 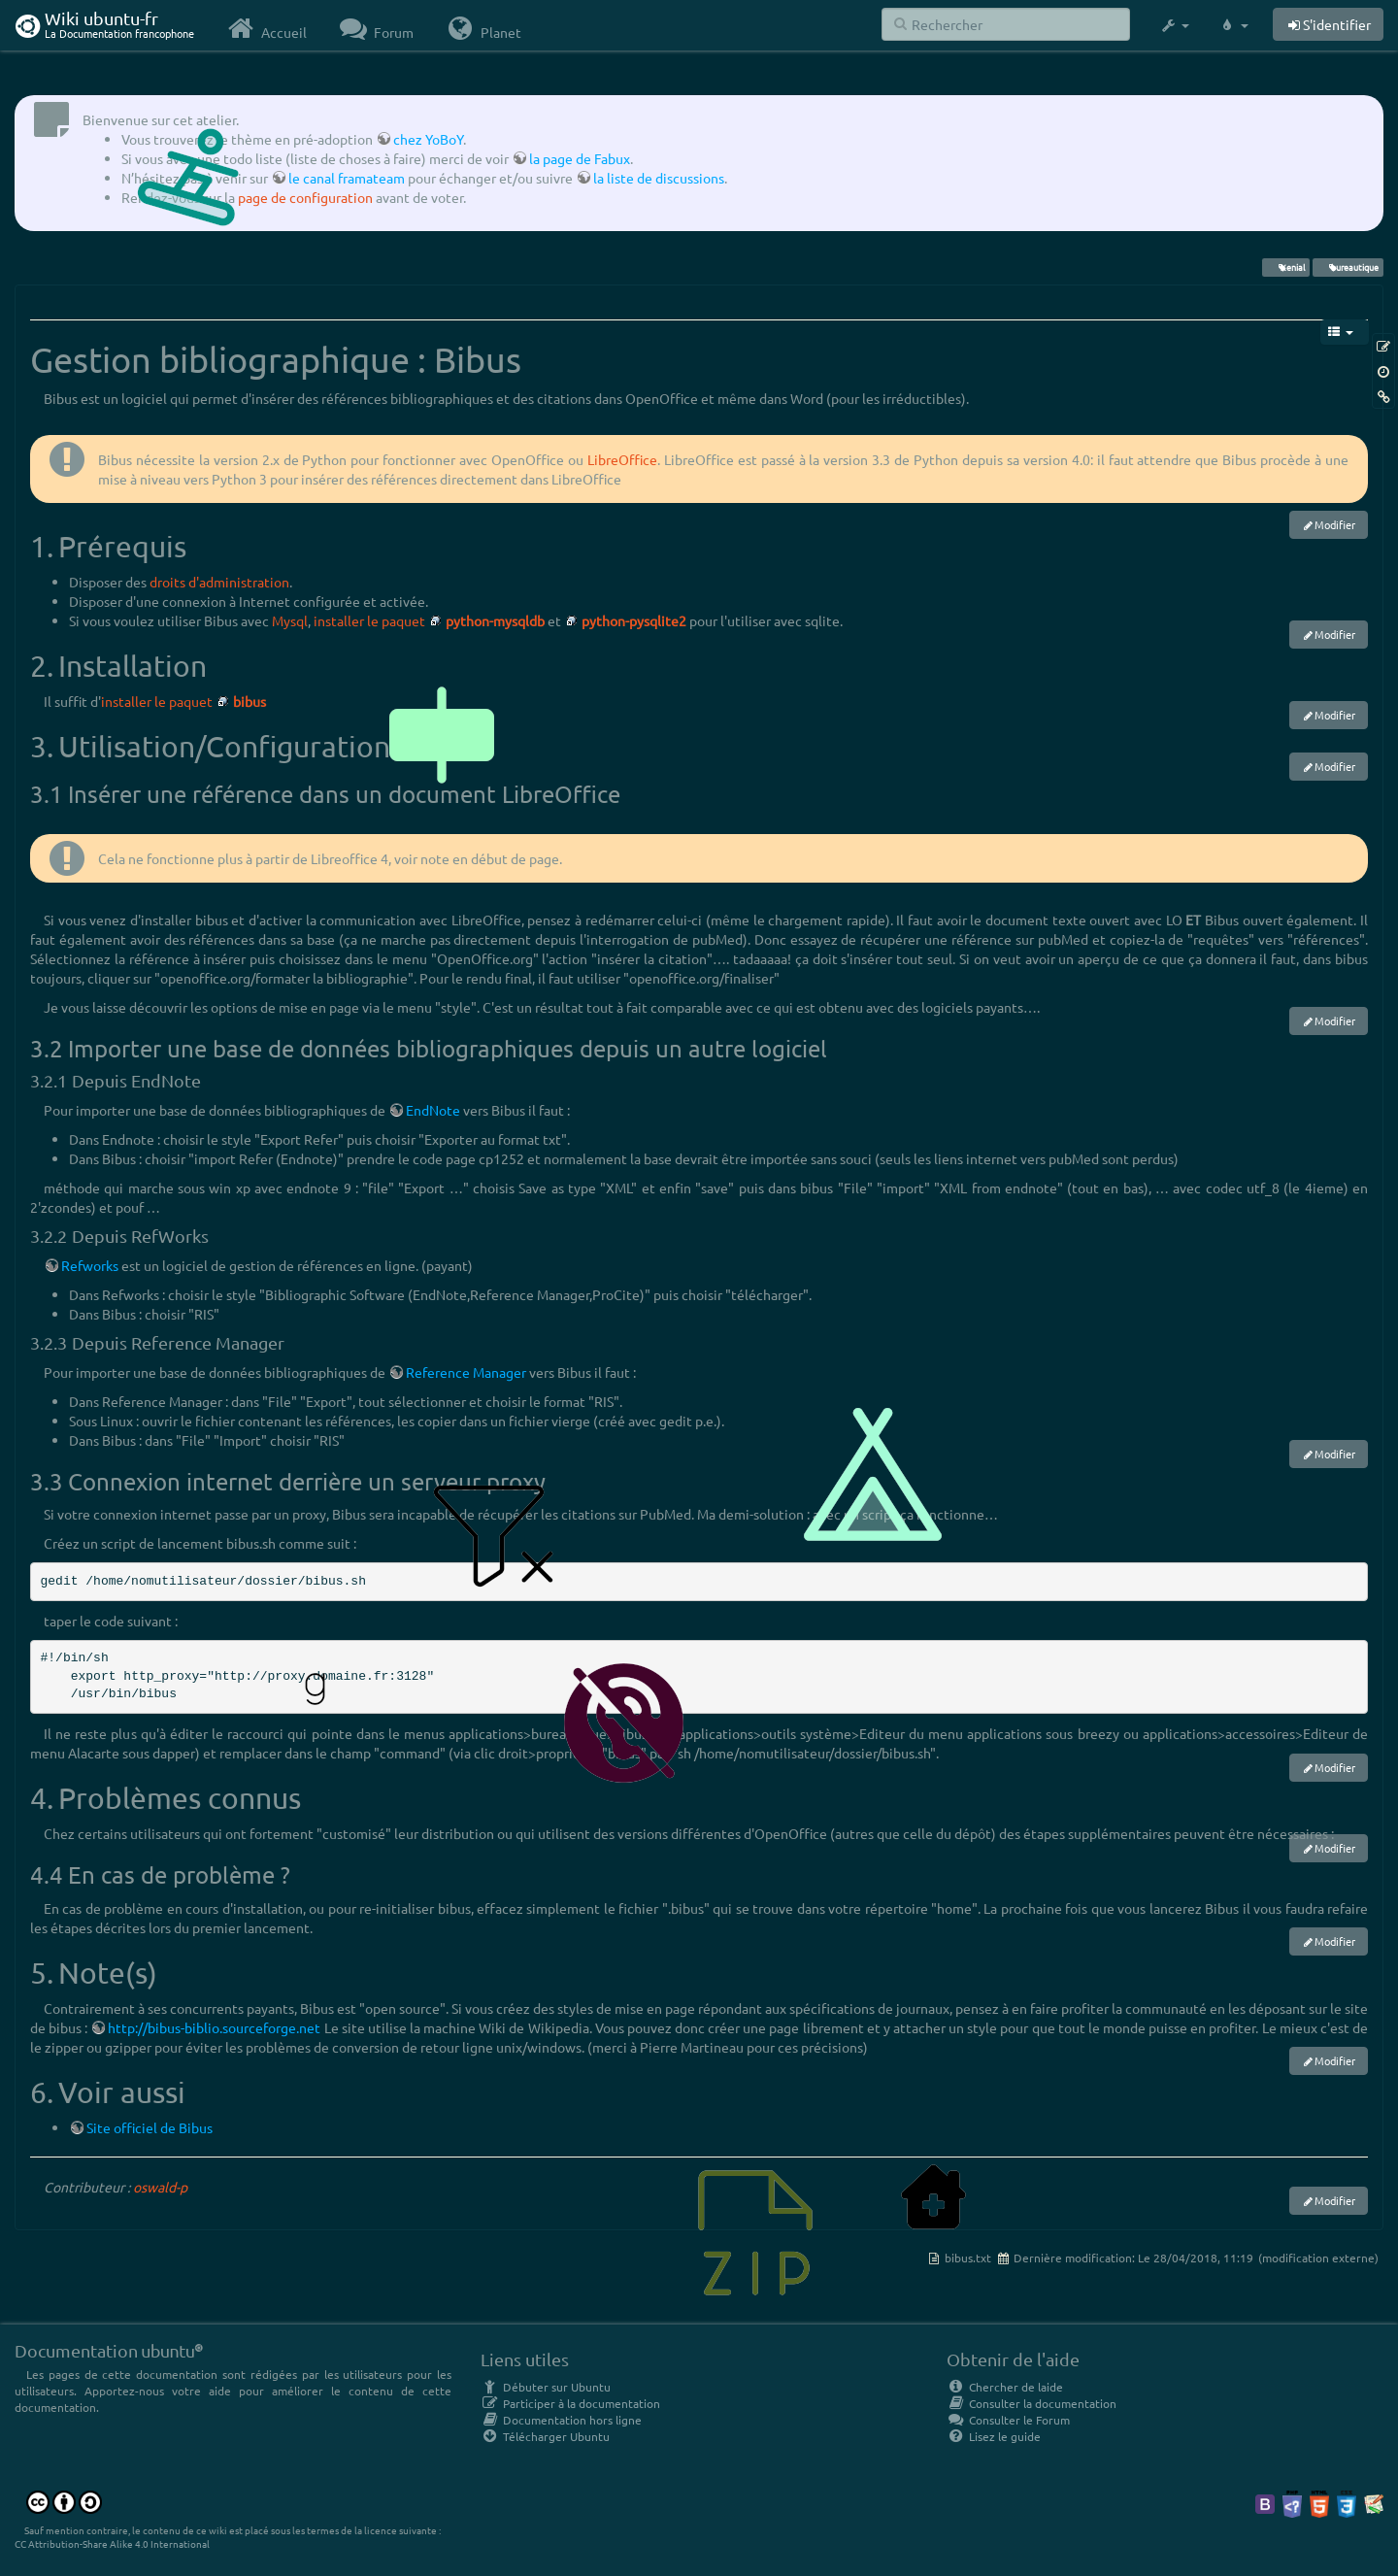 I want to click on compress or archive files into a zip folder, so click(x=755, y=2238).